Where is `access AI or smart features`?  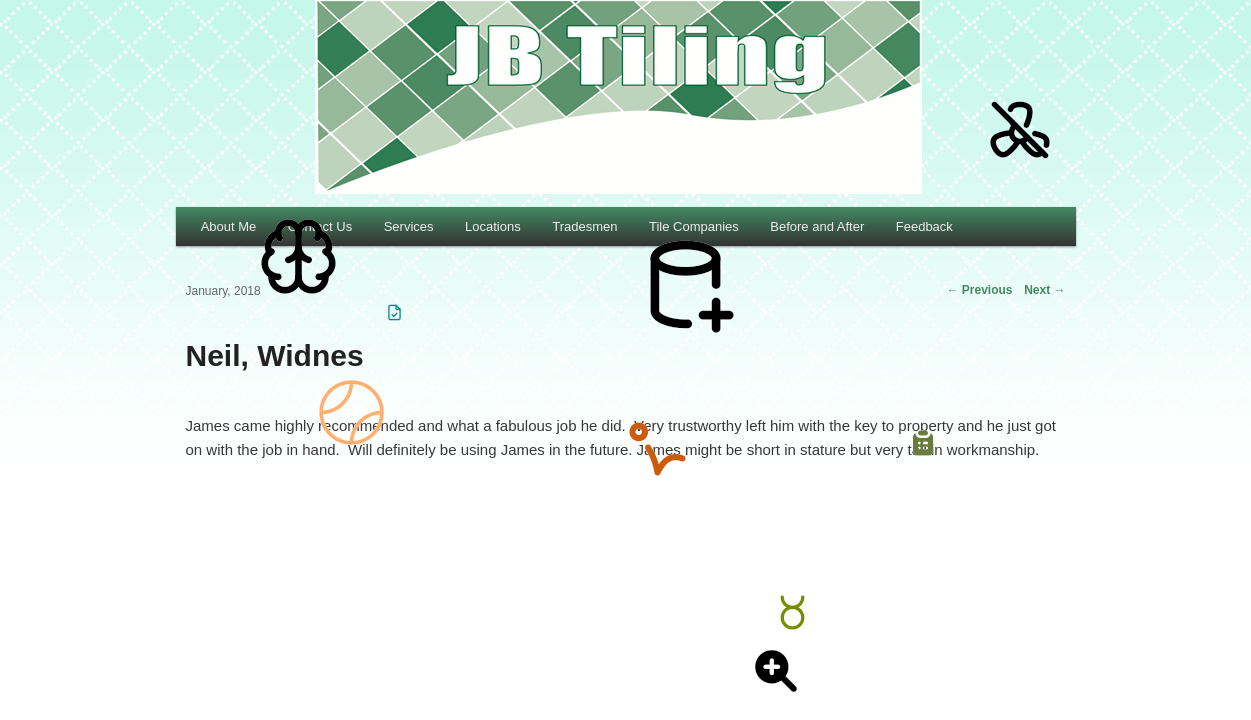
access AI or smart features is located at coordinates (298, 256).